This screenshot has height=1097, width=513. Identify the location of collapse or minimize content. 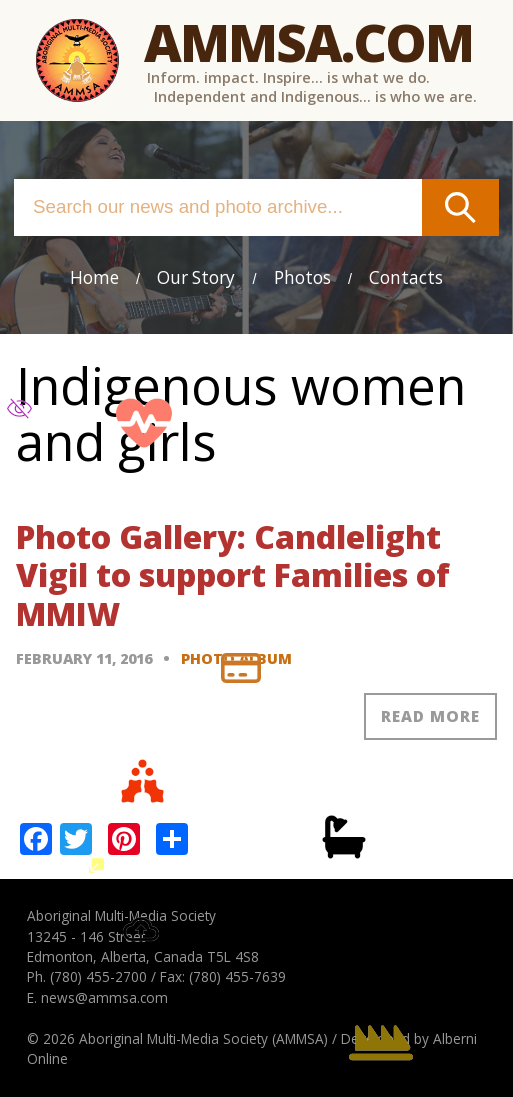
(96, 865).